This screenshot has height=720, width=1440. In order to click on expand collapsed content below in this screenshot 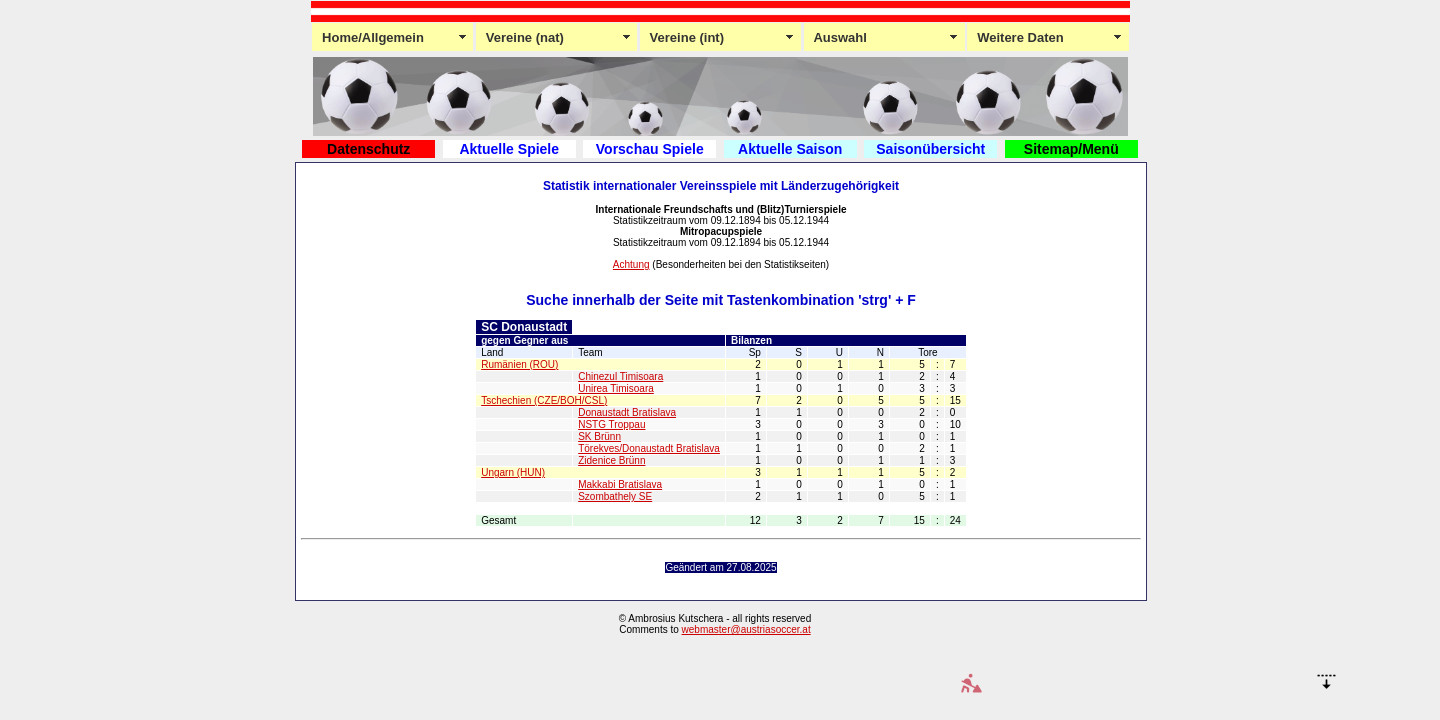, I will do `click(1326, 680)`.